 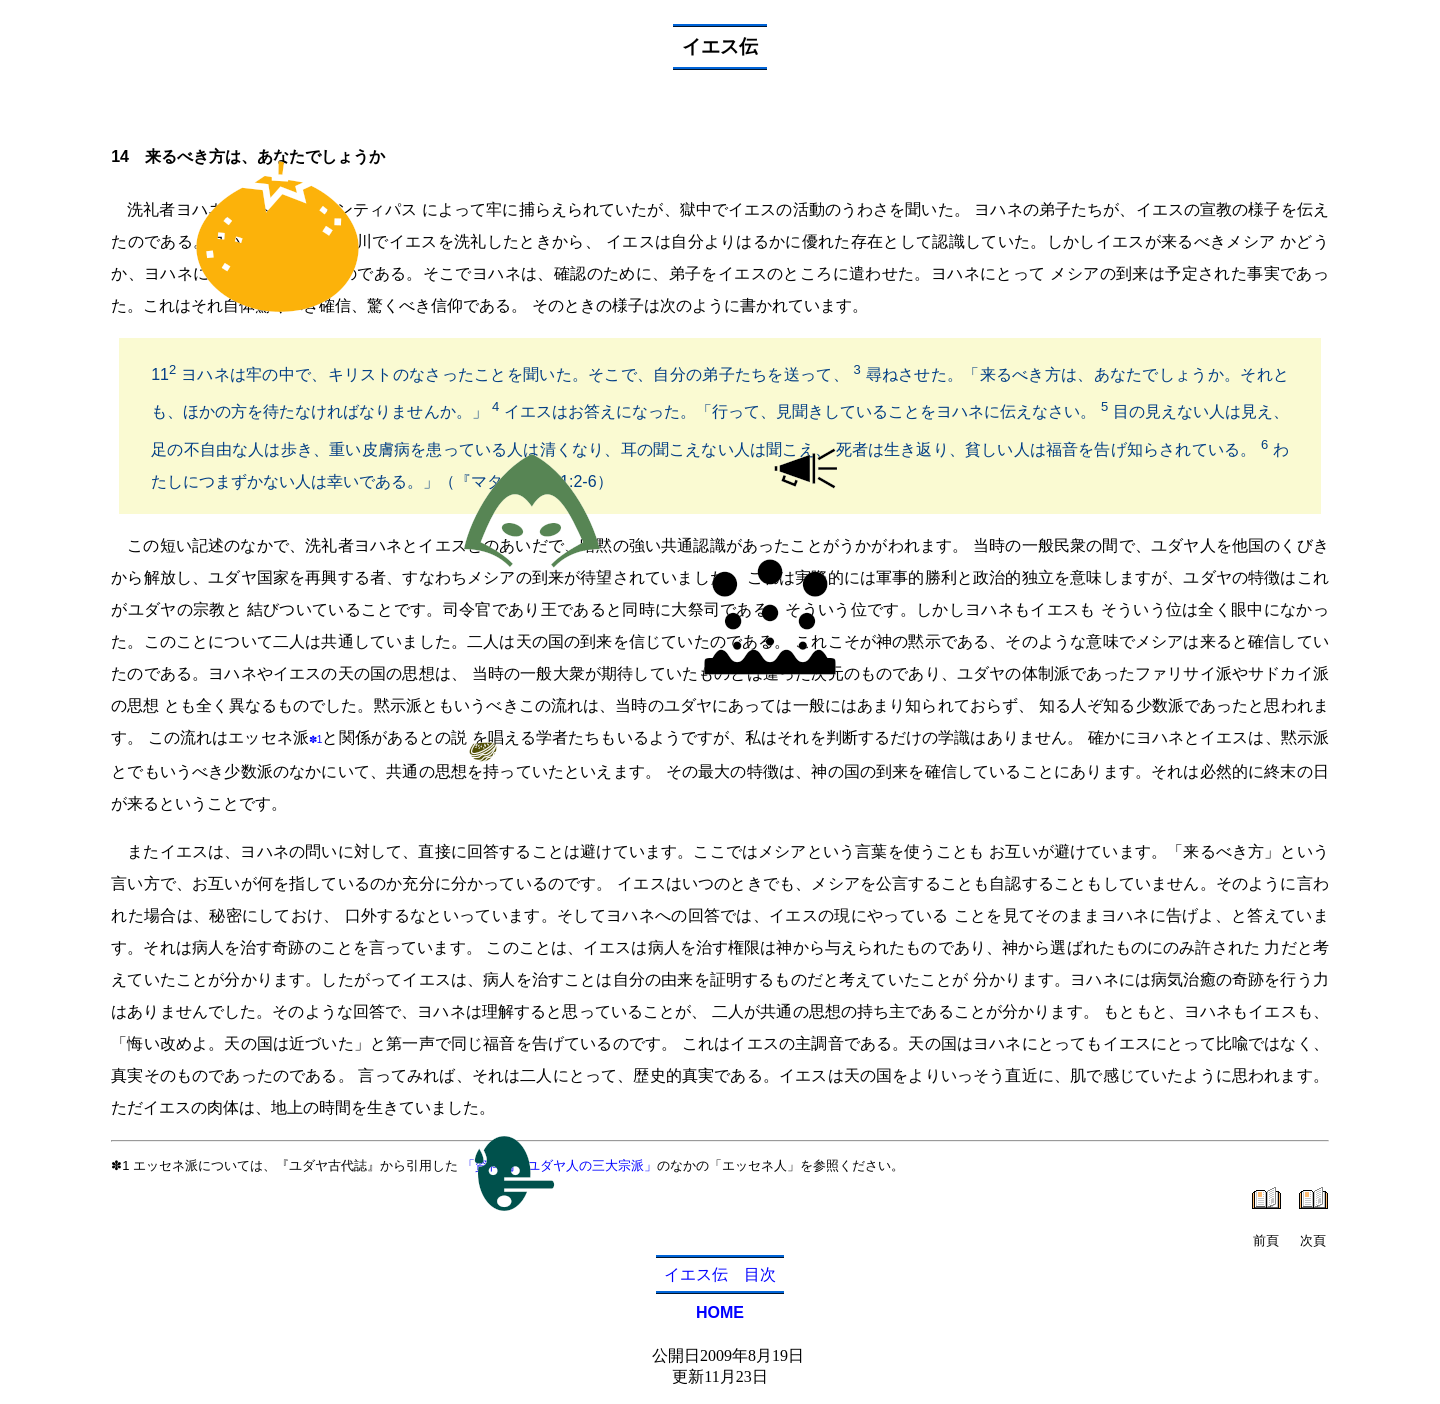 I want to click on indicates a player is bluffing or lying, so click(x=514, y=1173).